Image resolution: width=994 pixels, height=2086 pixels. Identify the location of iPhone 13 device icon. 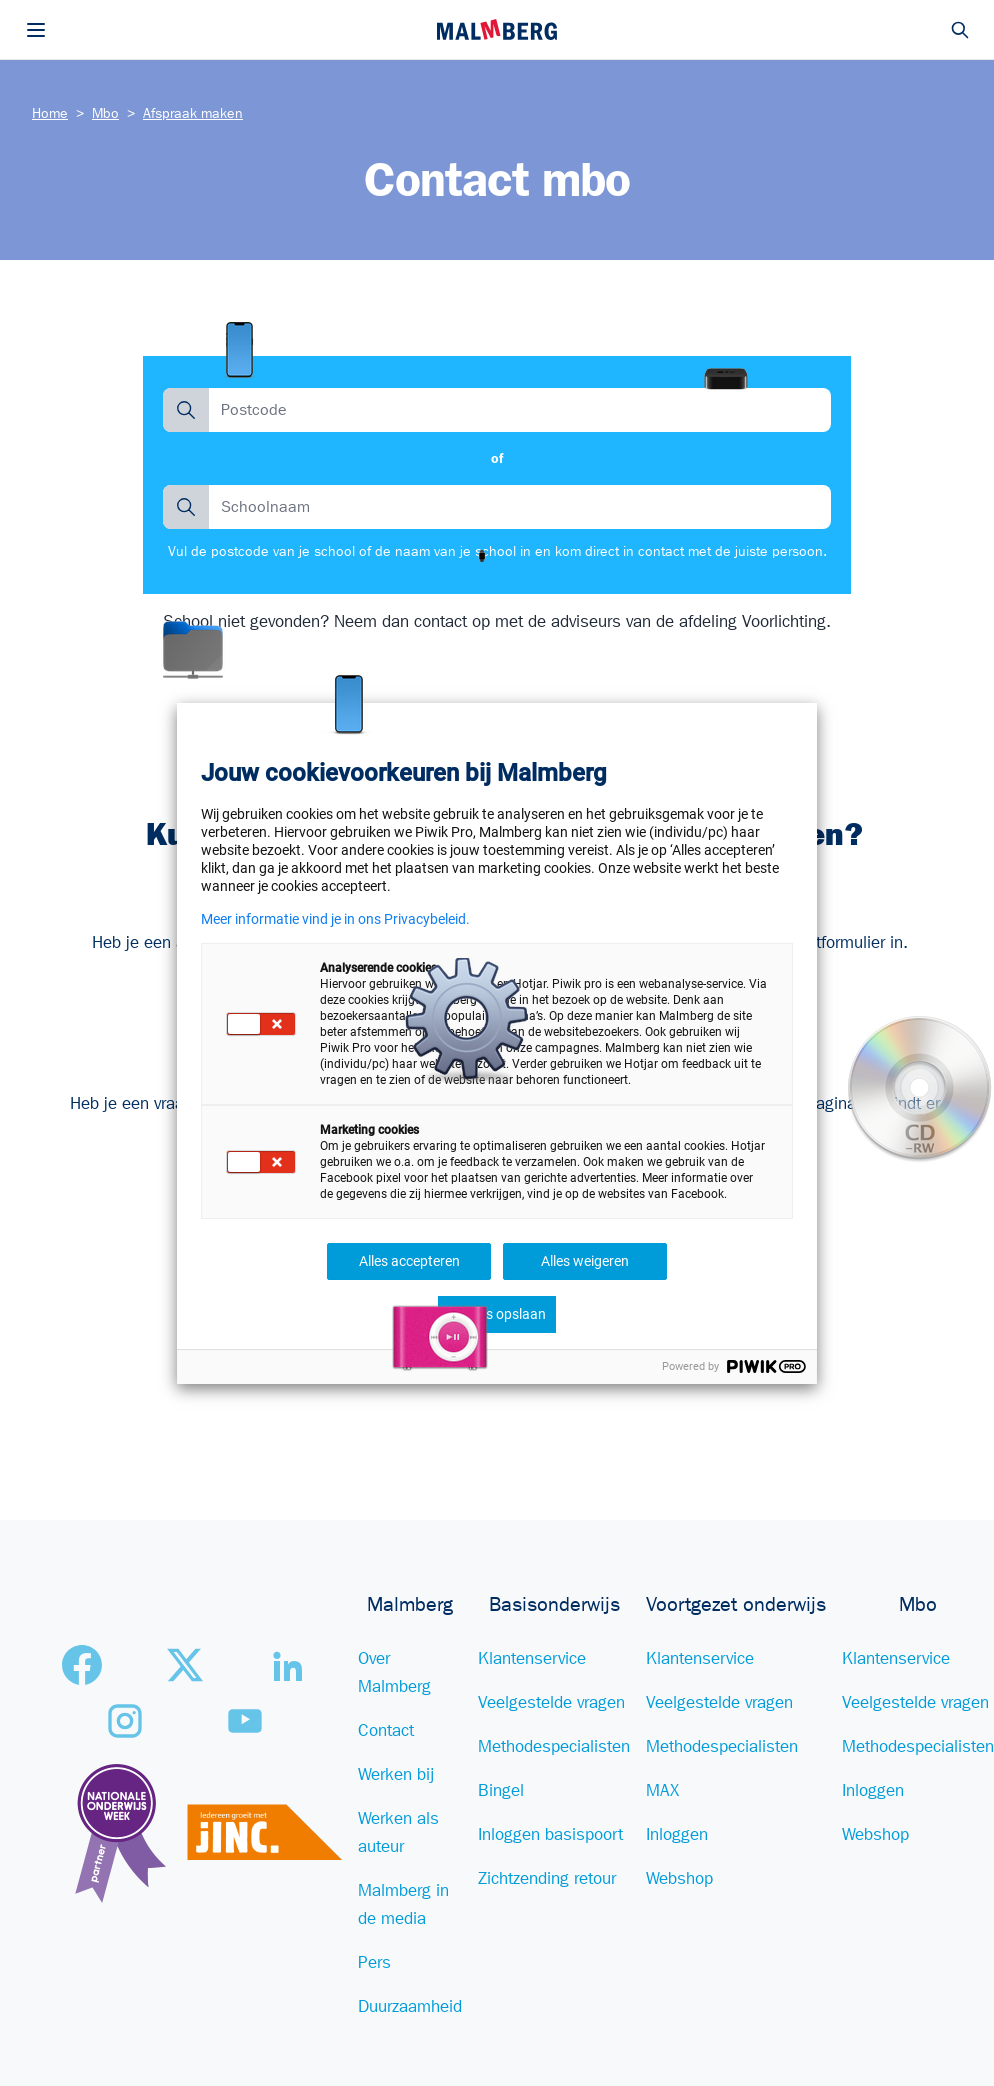
(239, 350).